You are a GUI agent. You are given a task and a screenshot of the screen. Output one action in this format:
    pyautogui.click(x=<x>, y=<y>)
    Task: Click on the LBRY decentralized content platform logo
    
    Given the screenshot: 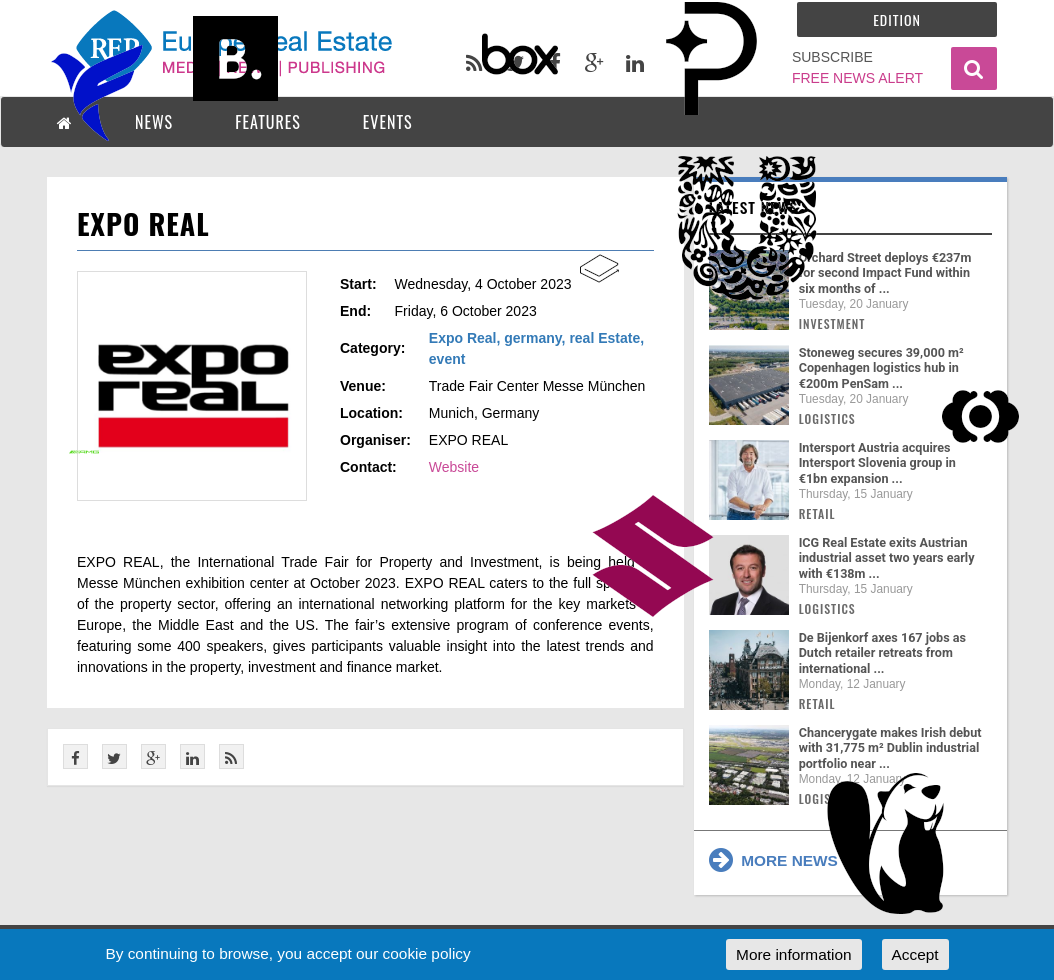 What is the action you would take?
    pyautogui.click(x=599, y=268)
    